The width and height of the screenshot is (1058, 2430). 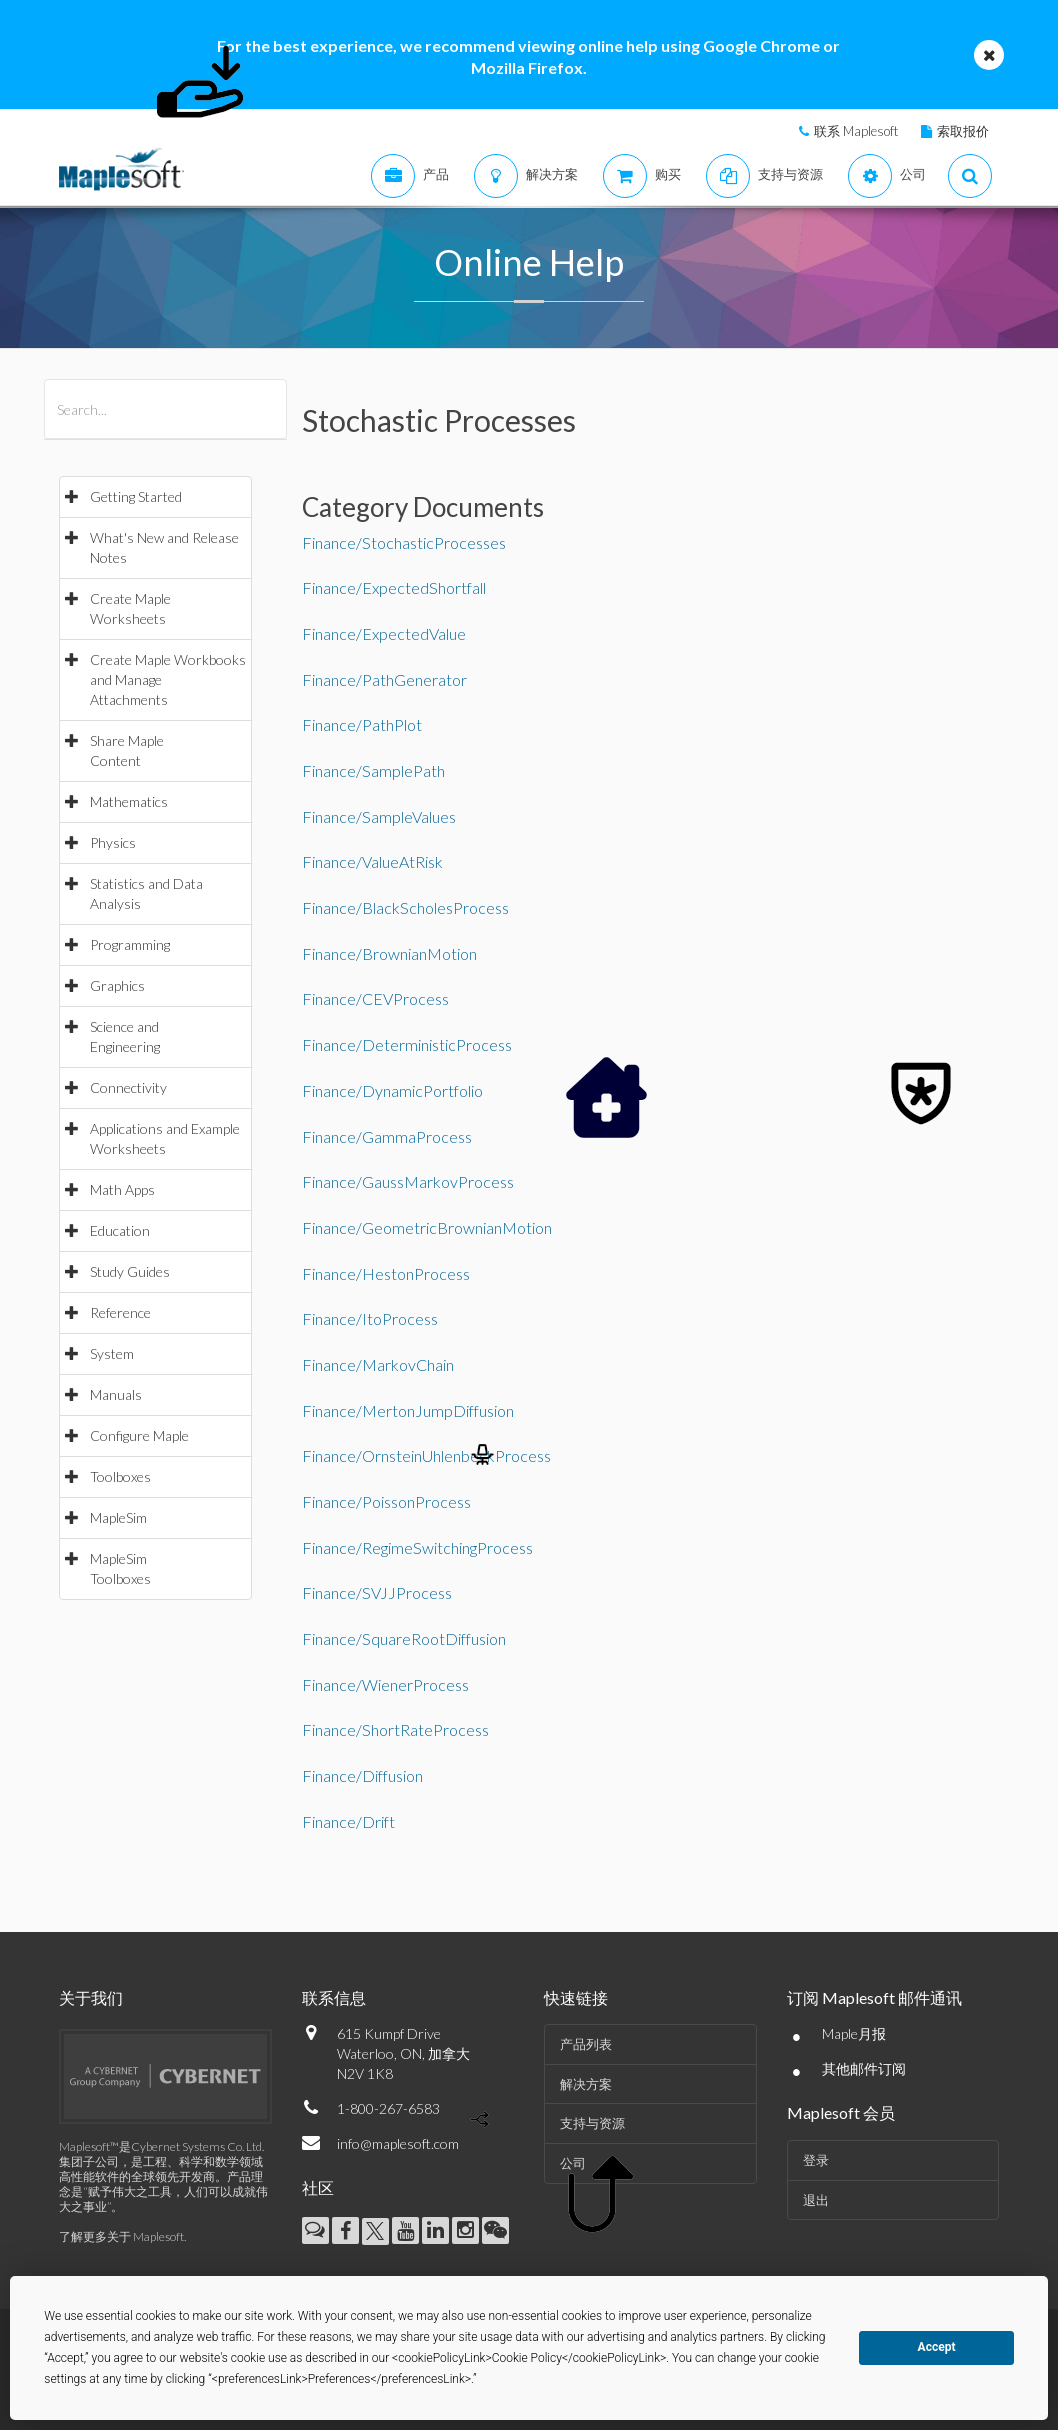 I want to click on indicates premium or enhanced security status, so click(x=921, y=1090).